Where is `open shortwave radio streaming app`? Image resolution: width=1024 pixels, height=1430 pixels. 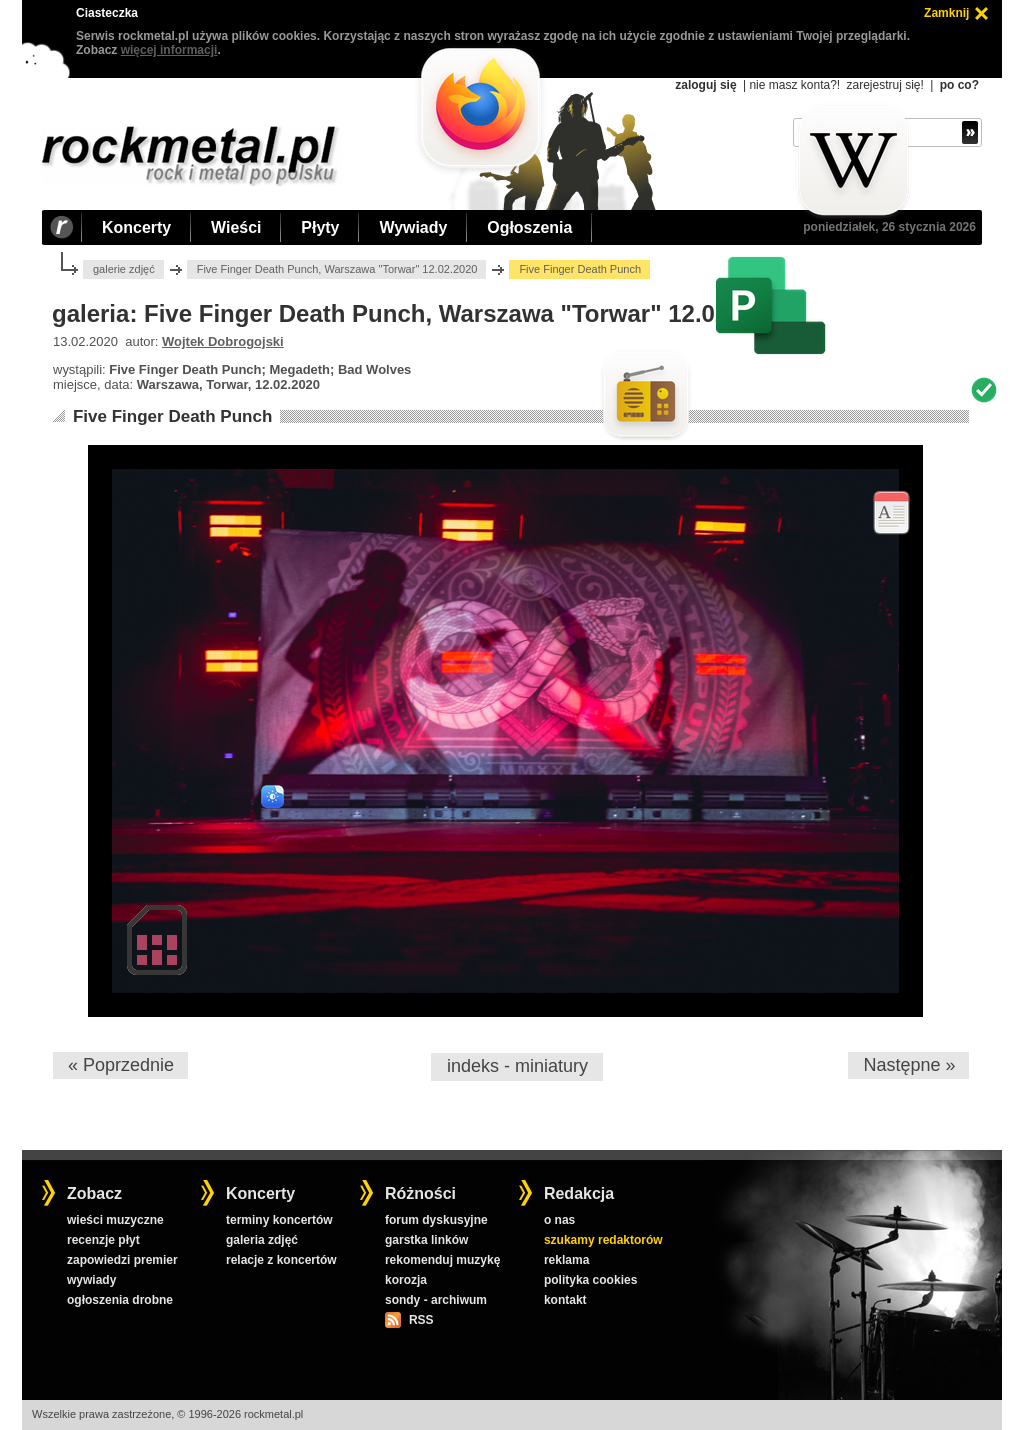 open shortwave radio streaming app is located at coordinates (646, 394).